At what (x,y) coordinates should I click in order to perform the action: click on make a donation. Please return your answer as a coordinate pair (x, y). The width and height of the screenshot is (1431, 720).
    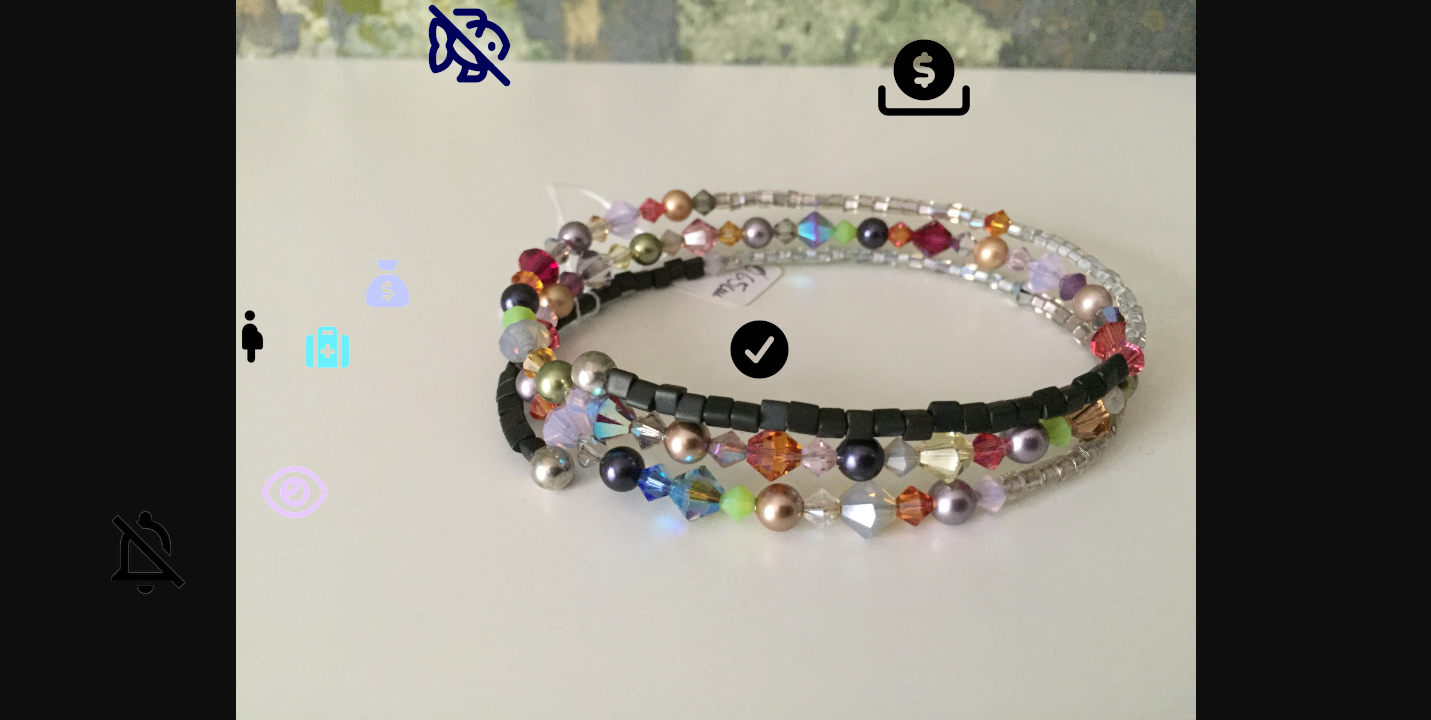
    Looking at the image, I should click on (924, 75).